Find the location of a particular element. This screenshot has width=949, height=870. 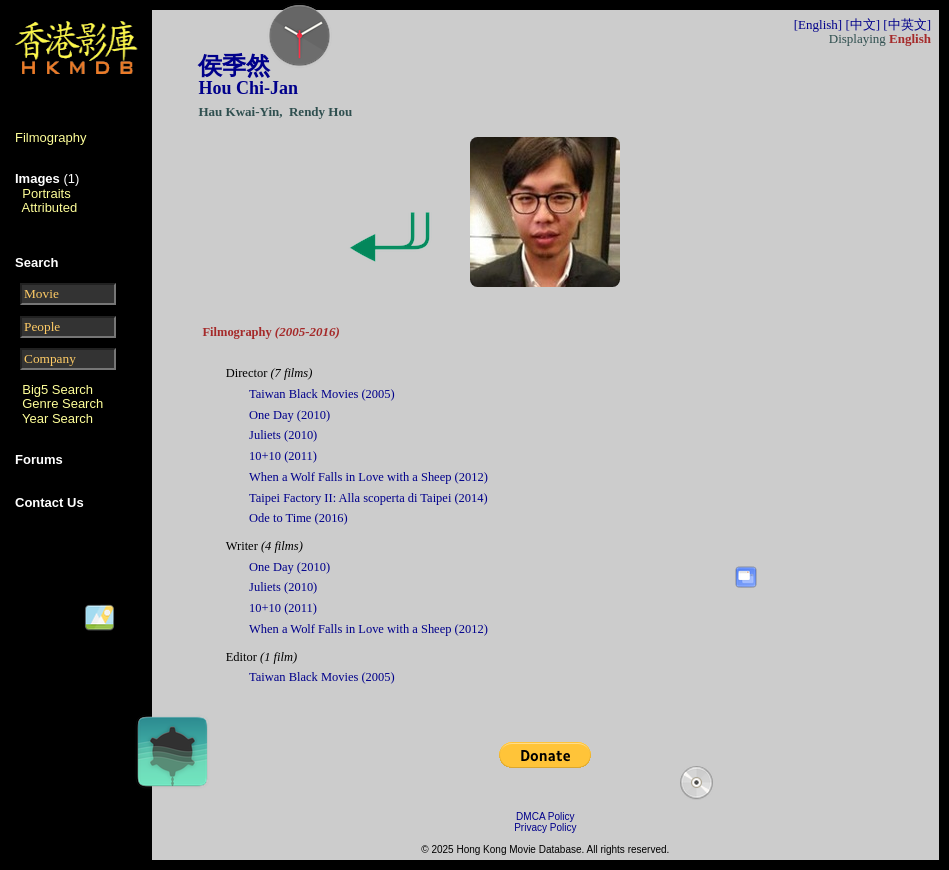

access DVD-RW drive or disc is located at coordinates (696, 782).